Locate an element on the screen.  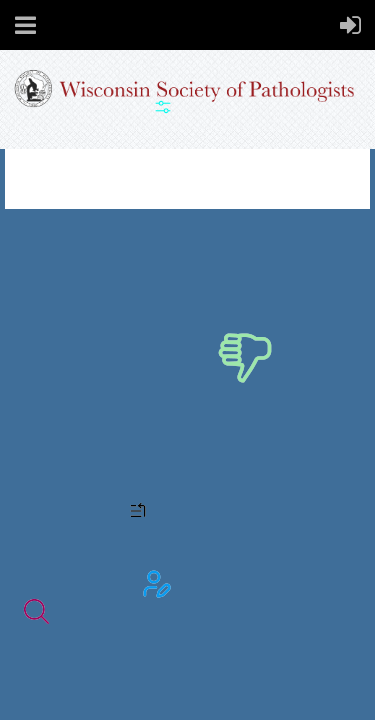
edit your profile is located at coordinates (156, 583).